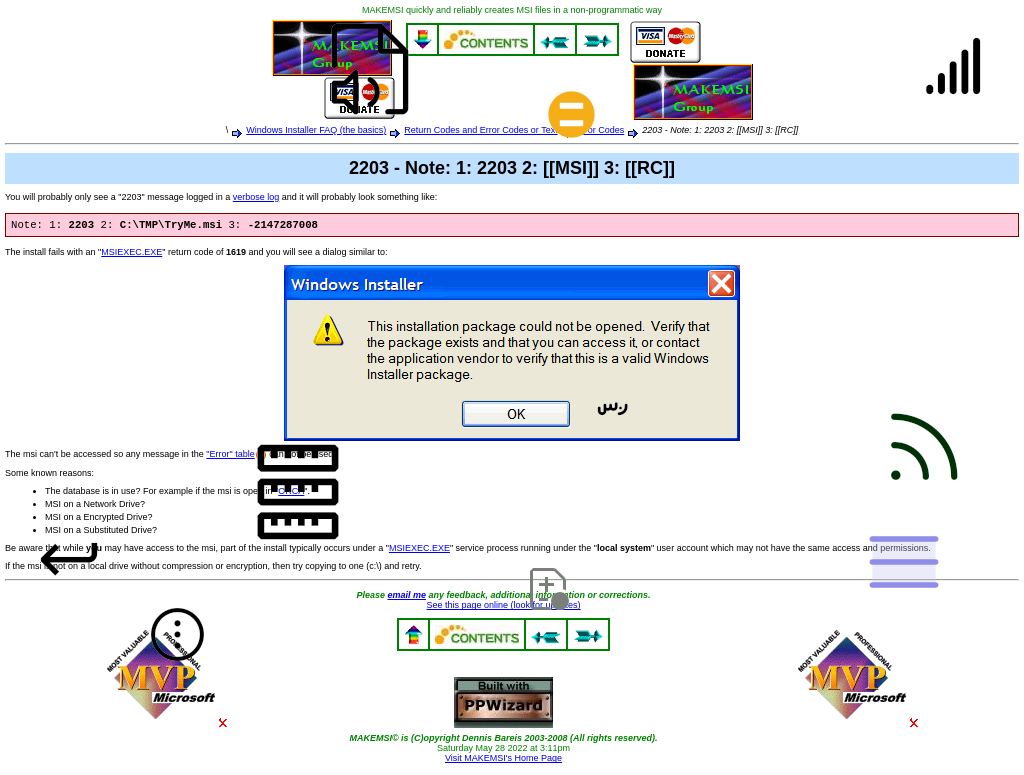 This screenshot has height=775, width=1024. What do you see at coordinates (177, 634) in the screenshot?
I see `open more options menu` at bounding box center [177, 634].